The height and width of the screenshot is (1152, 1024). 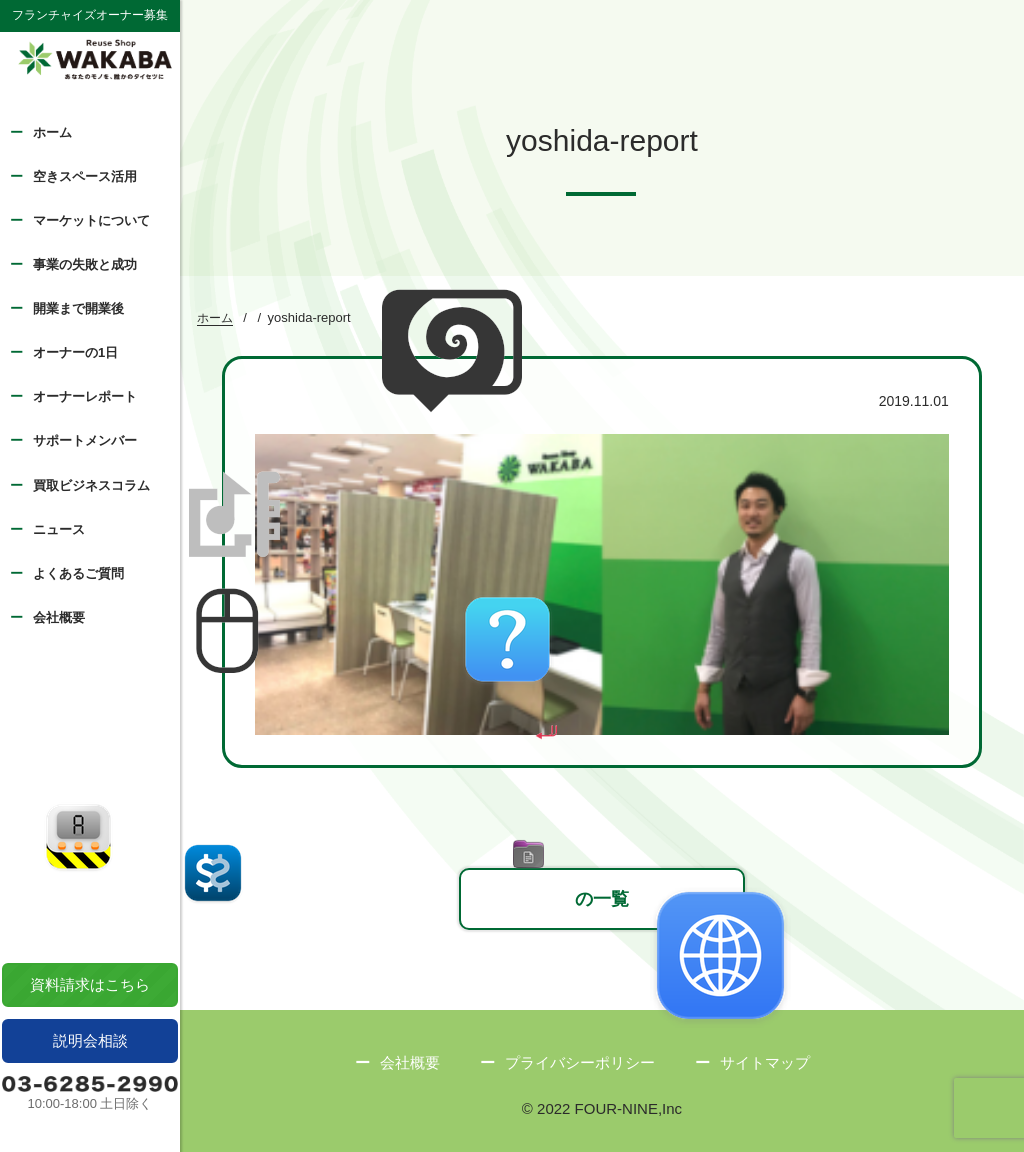 I want to click on open documents folder, so click(x=528, y=853).